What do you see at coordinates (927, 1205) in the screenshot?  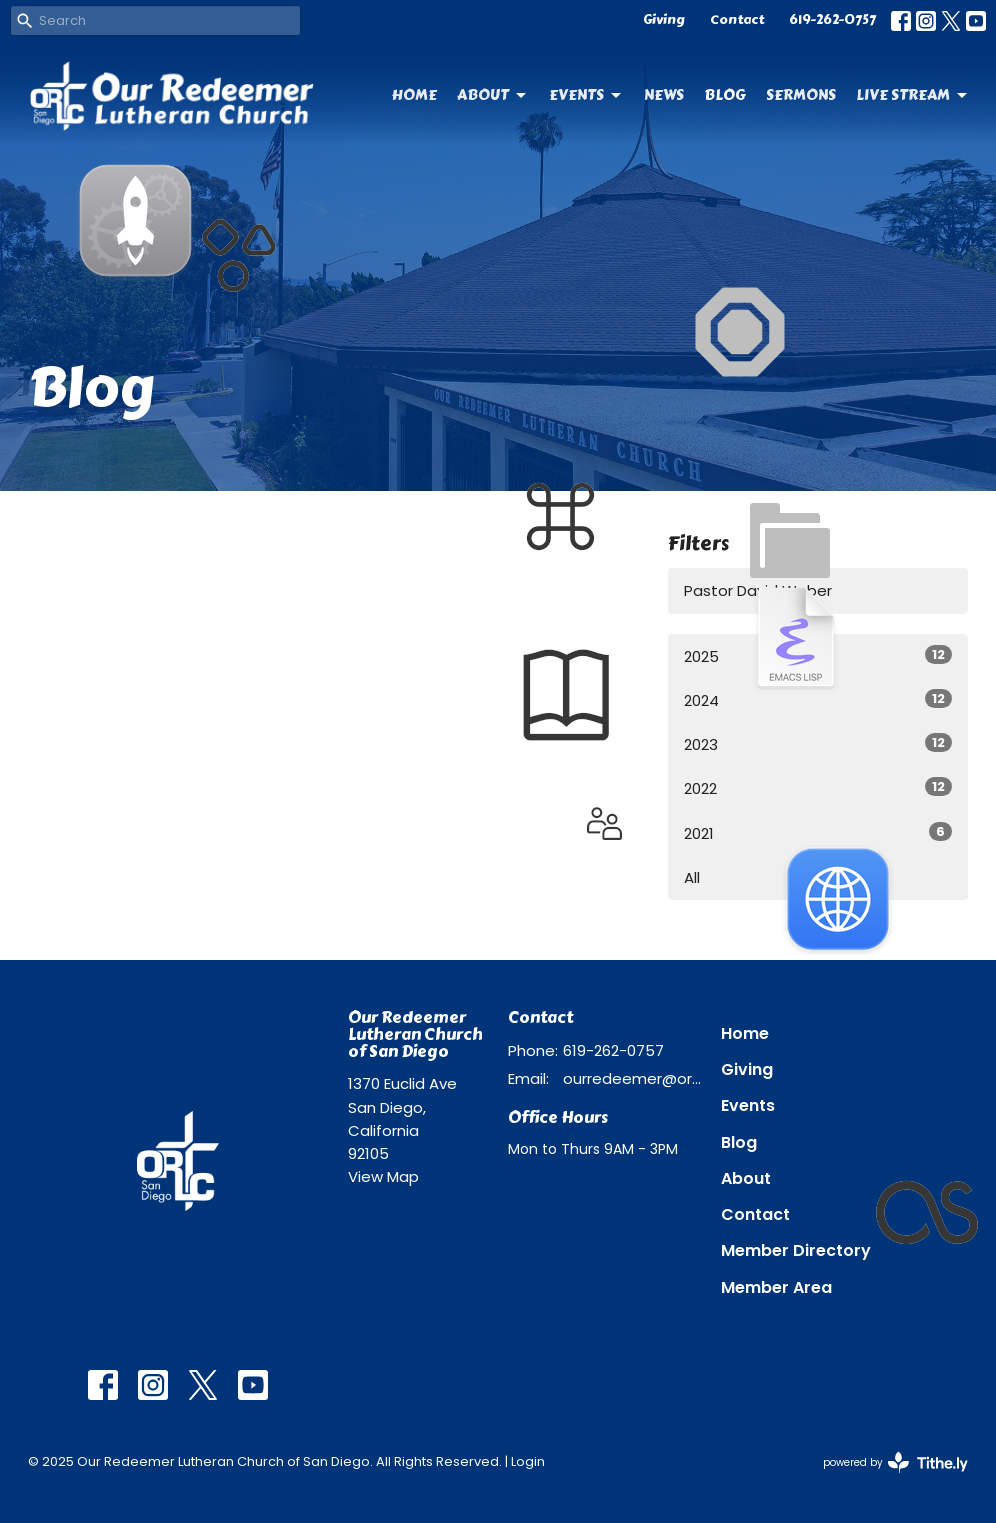 I see `connect your last.fm account` at bounding box center [927, 1205].